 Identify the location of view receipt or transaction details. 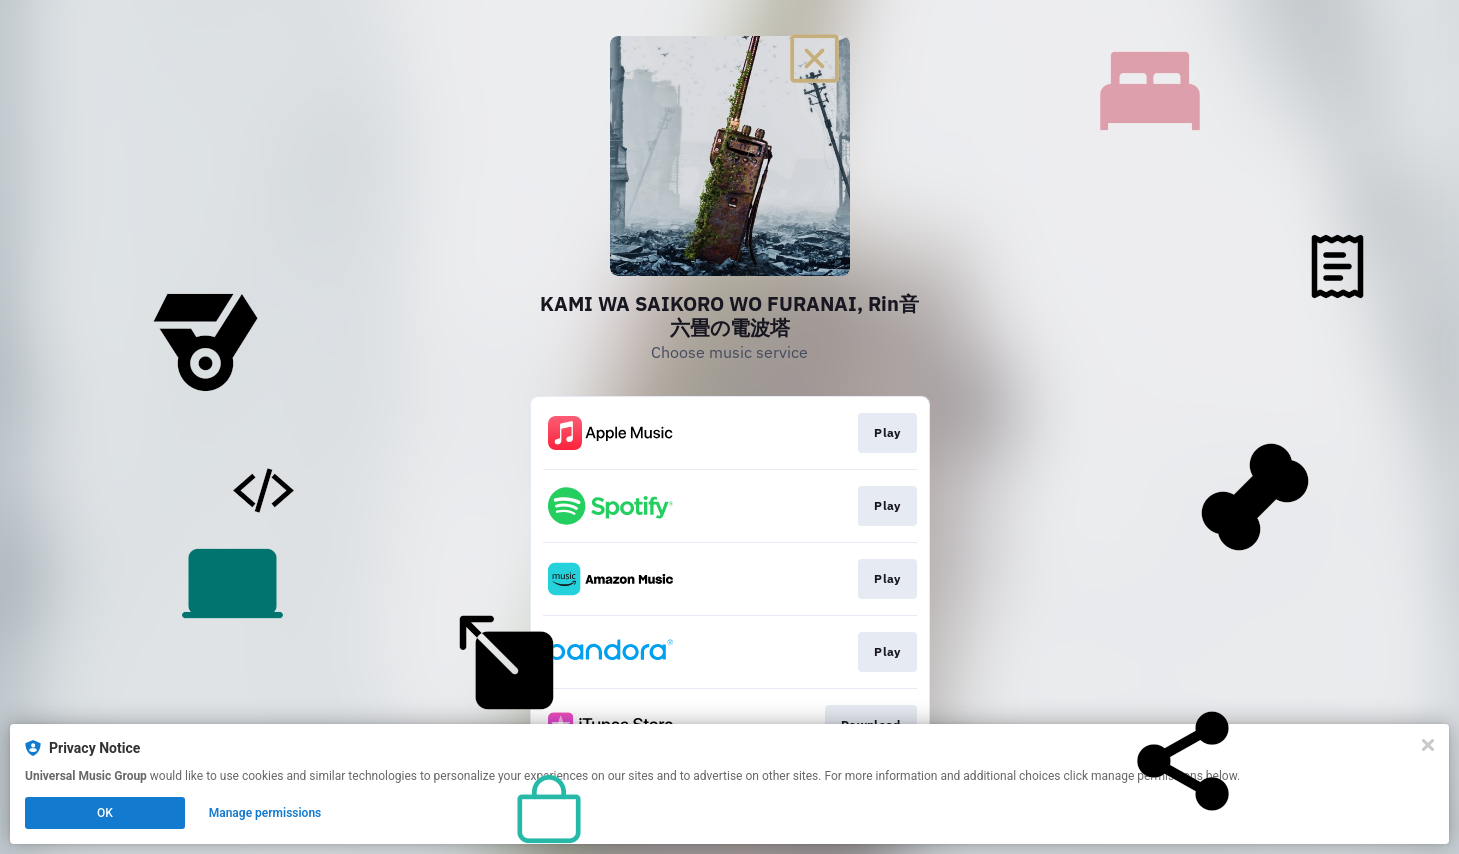
(1337, 266).